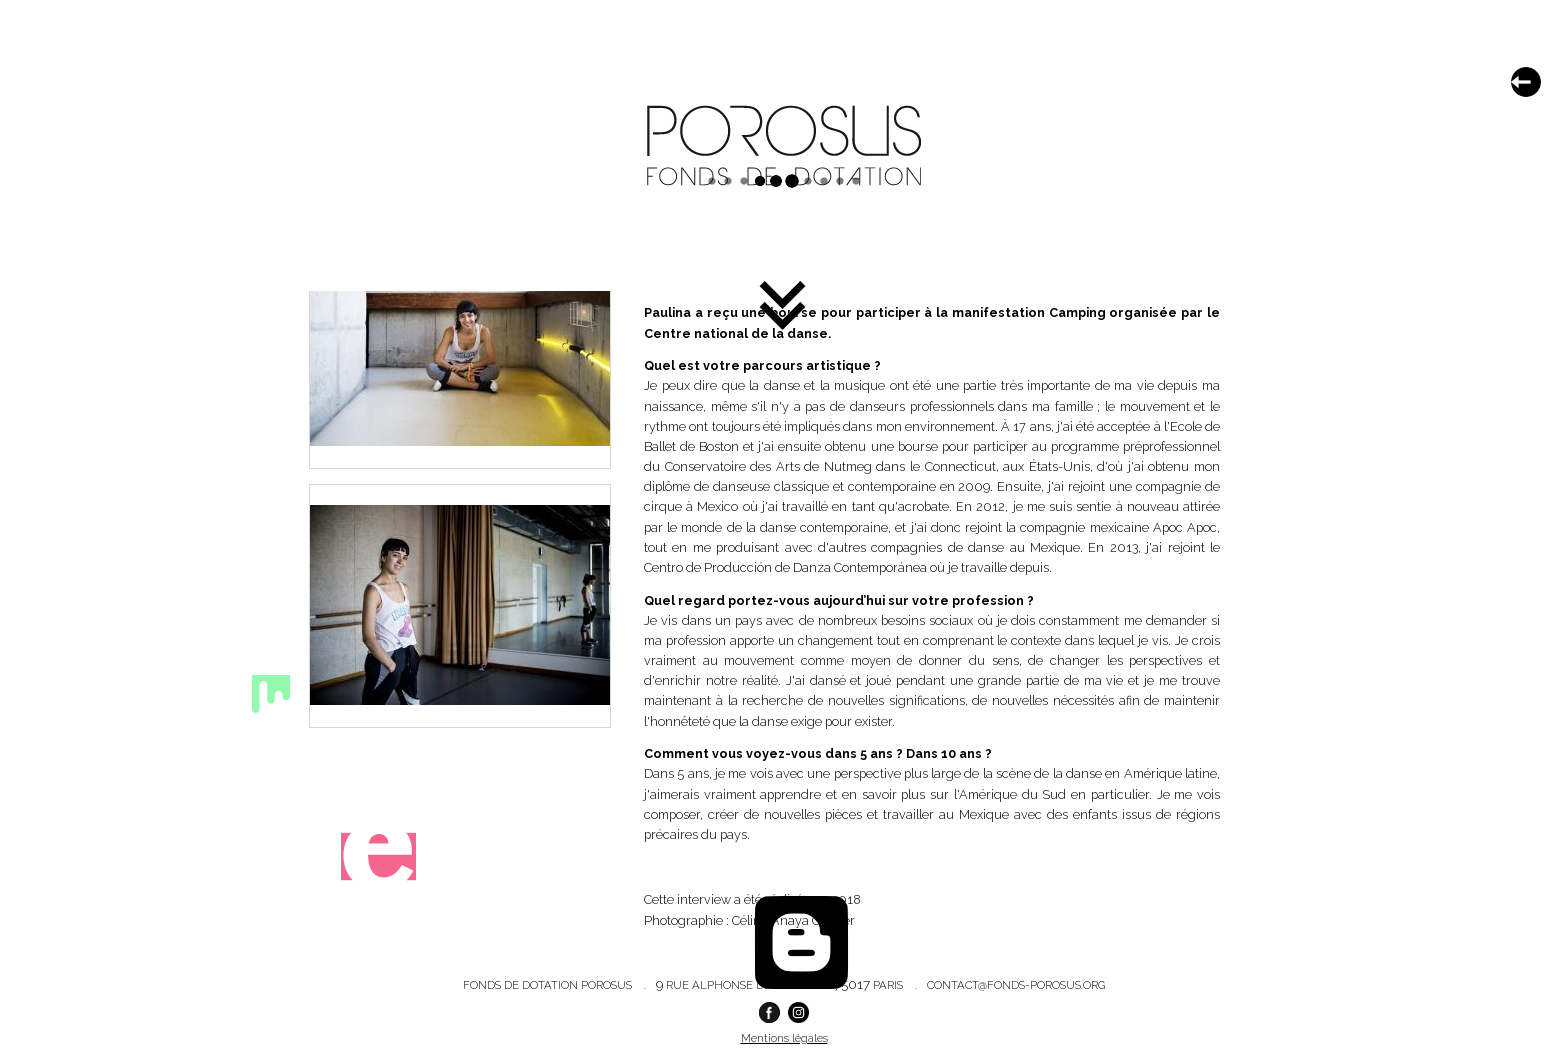 The width and height of the screenshot is (1568, 1059). I want to click on scroll down to see more content, so click(782, 303).